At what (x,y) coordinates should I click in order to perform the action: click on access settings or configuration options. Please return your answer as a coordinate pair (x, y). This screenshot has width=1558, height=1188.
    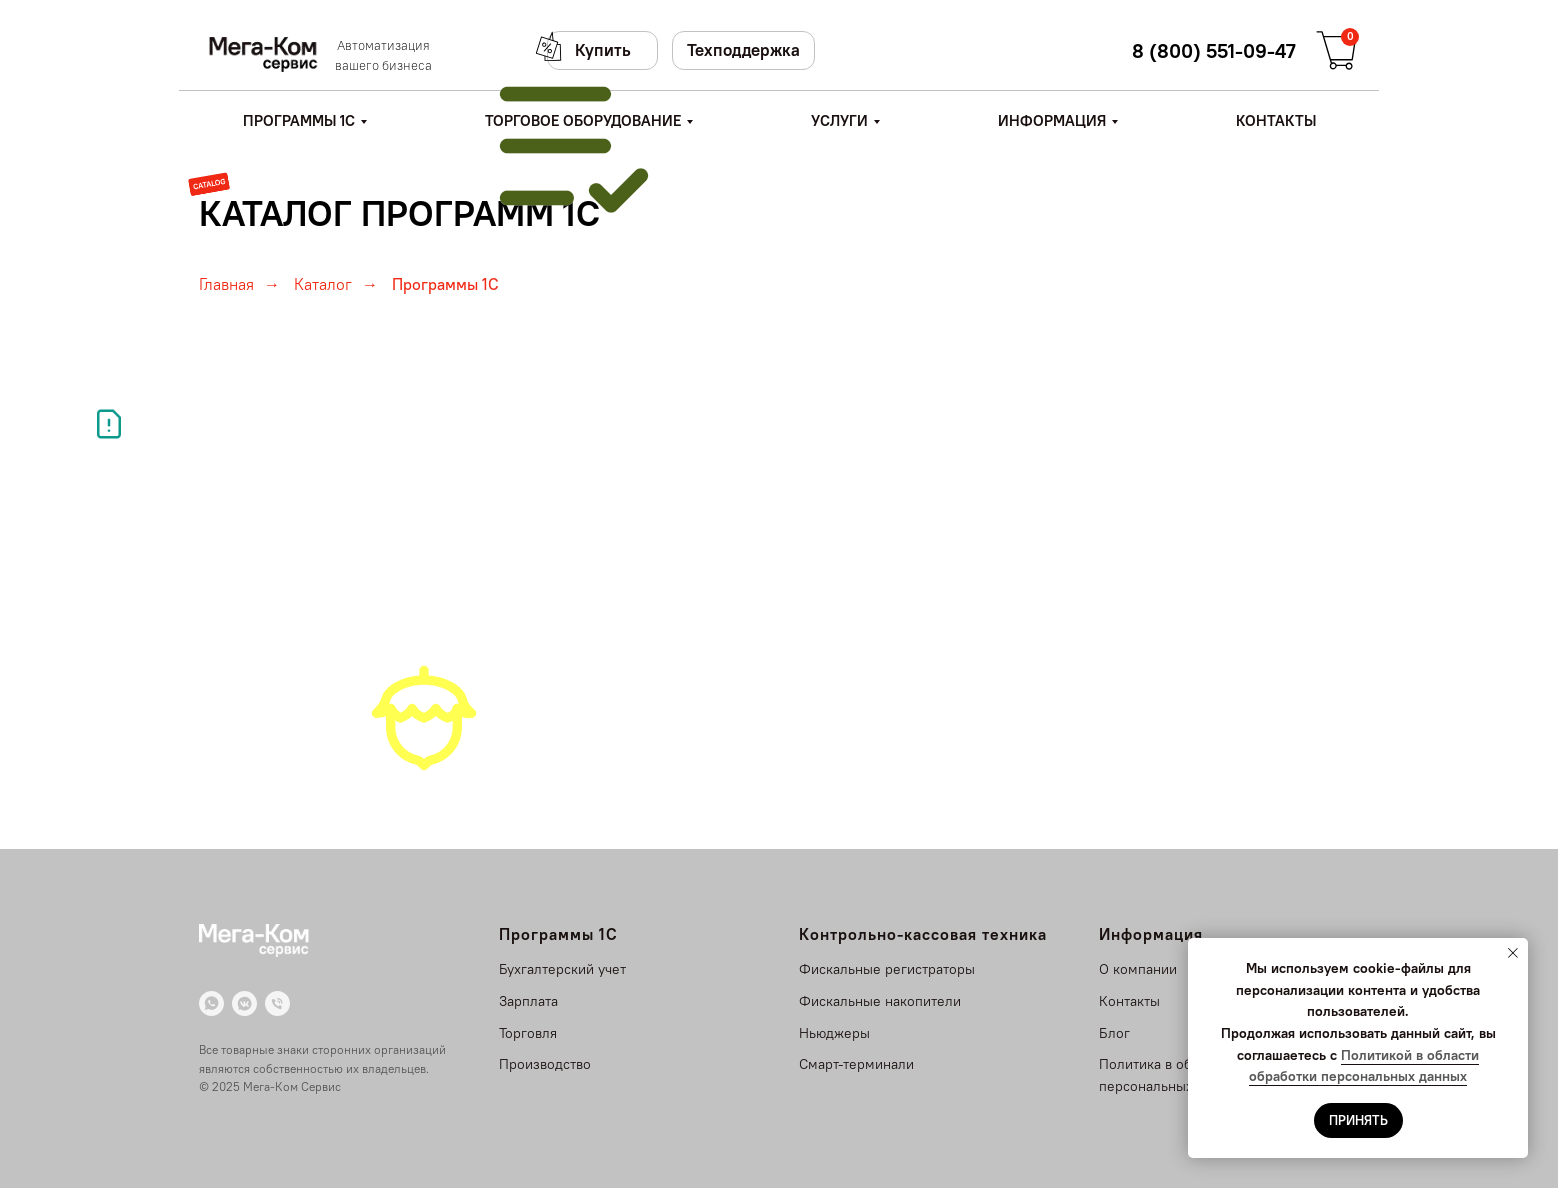
    Looking at the image, I should click on (424, 718).